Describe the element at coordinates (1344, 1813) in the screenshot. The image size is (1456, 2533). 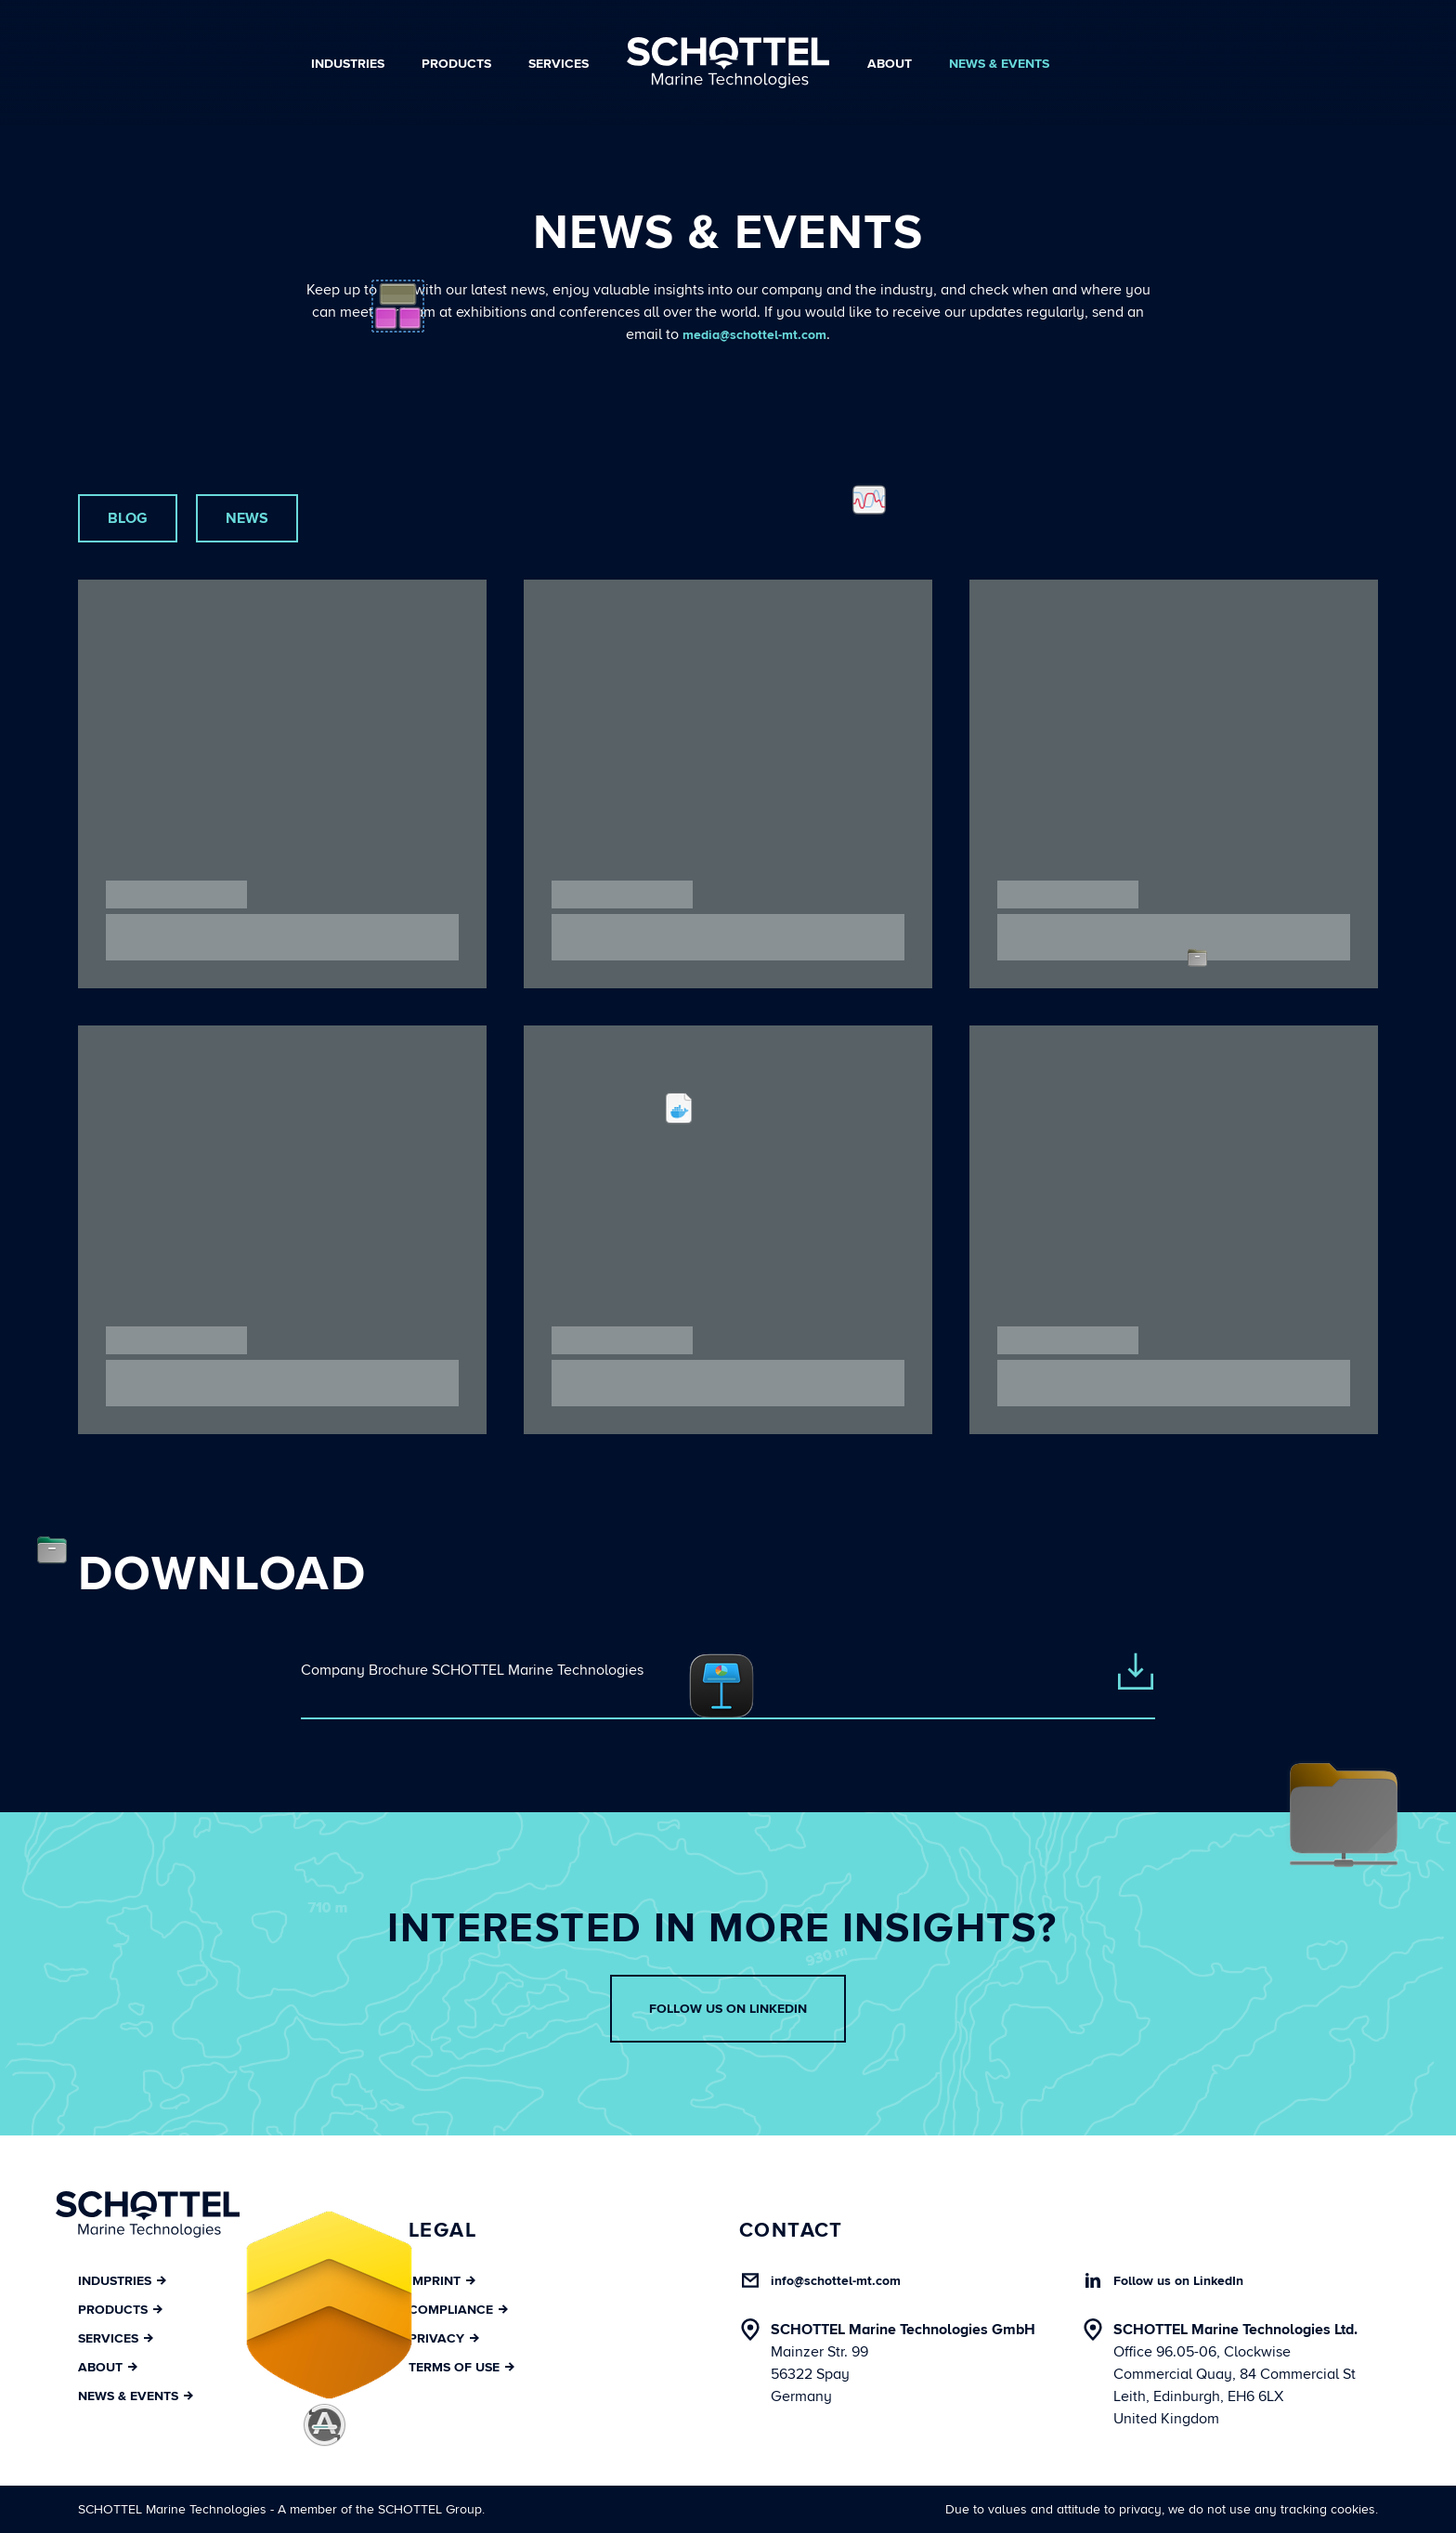
I see `access a remote or network folder` at that location.